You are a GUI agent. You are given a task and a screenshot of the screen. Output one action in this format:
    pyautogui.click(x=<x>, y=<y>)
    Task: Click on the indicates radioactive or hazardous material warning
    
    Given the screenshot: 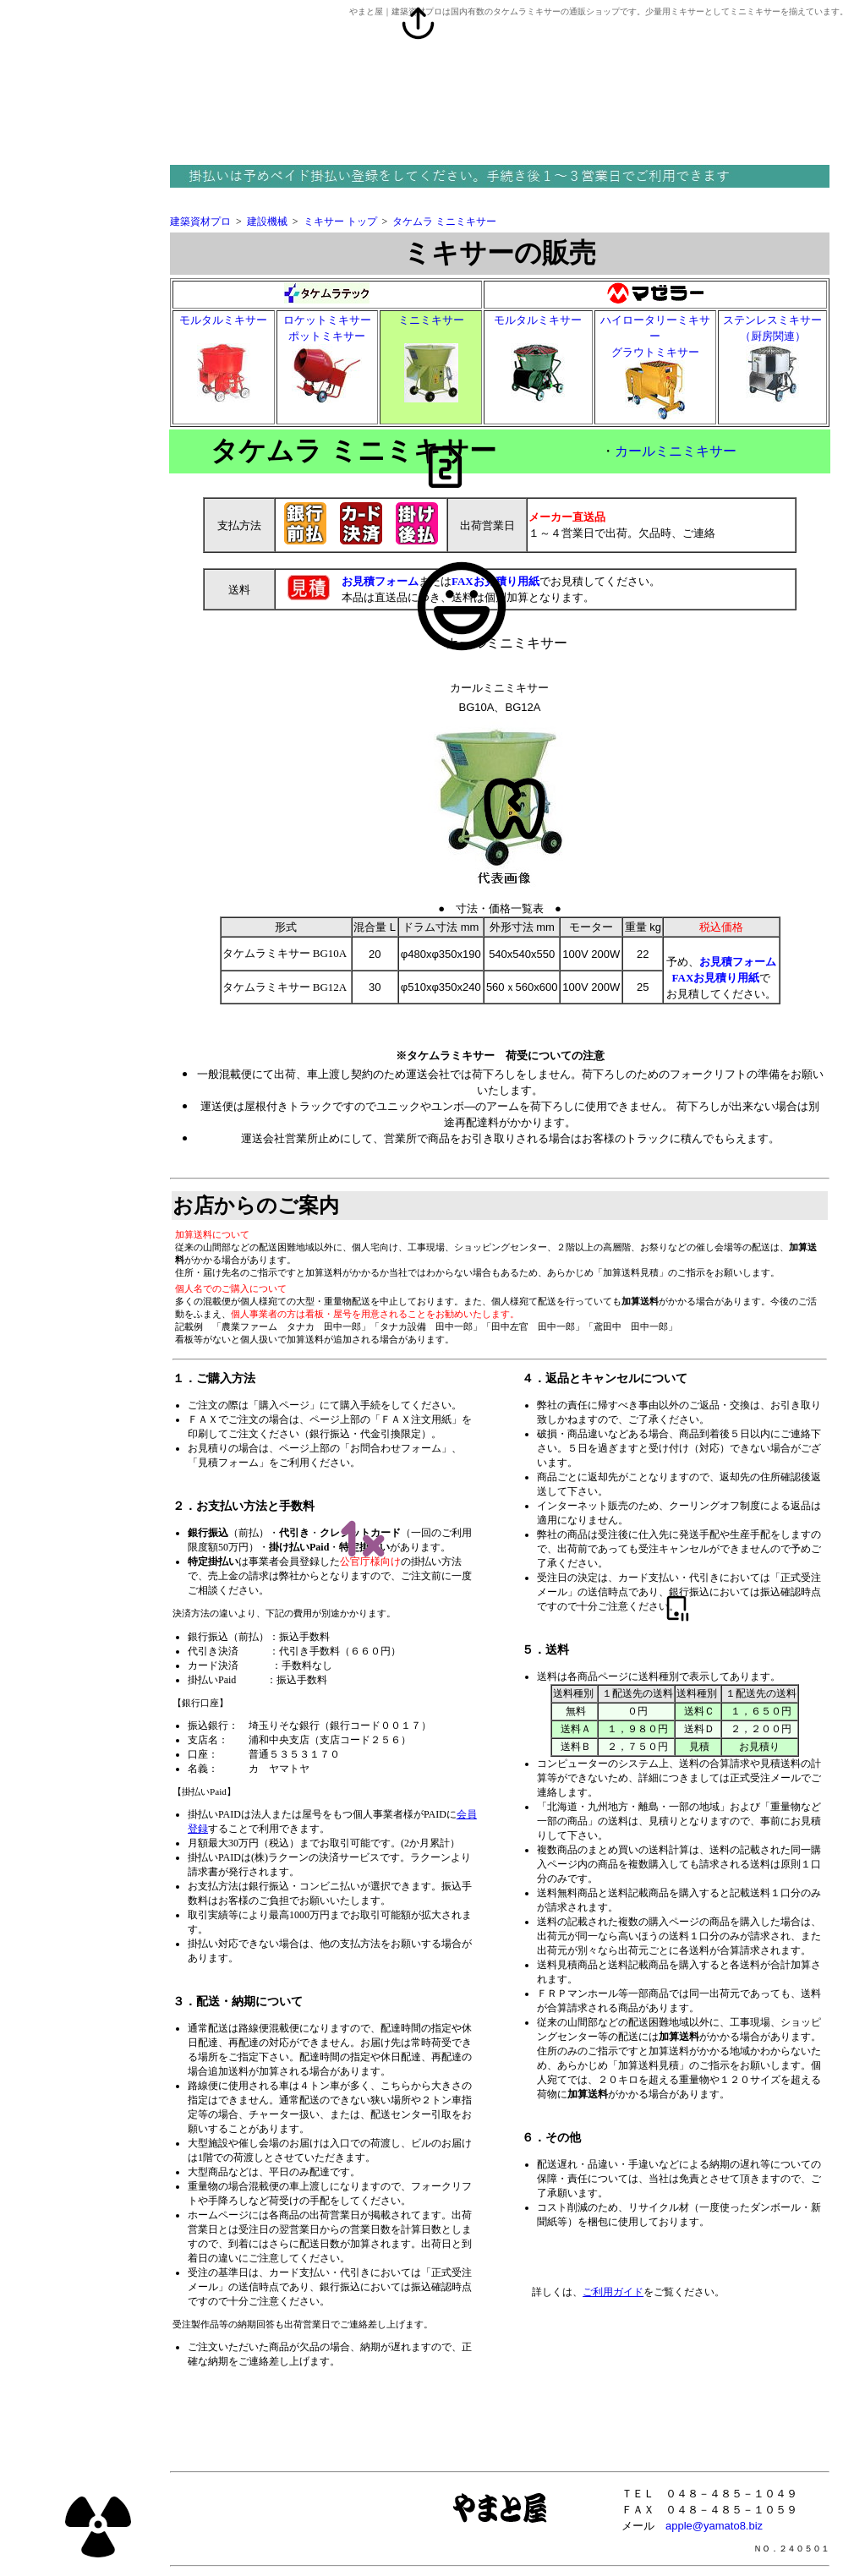 What is the action you would take?
    pyautogui.click(x=98, y=2524)
    